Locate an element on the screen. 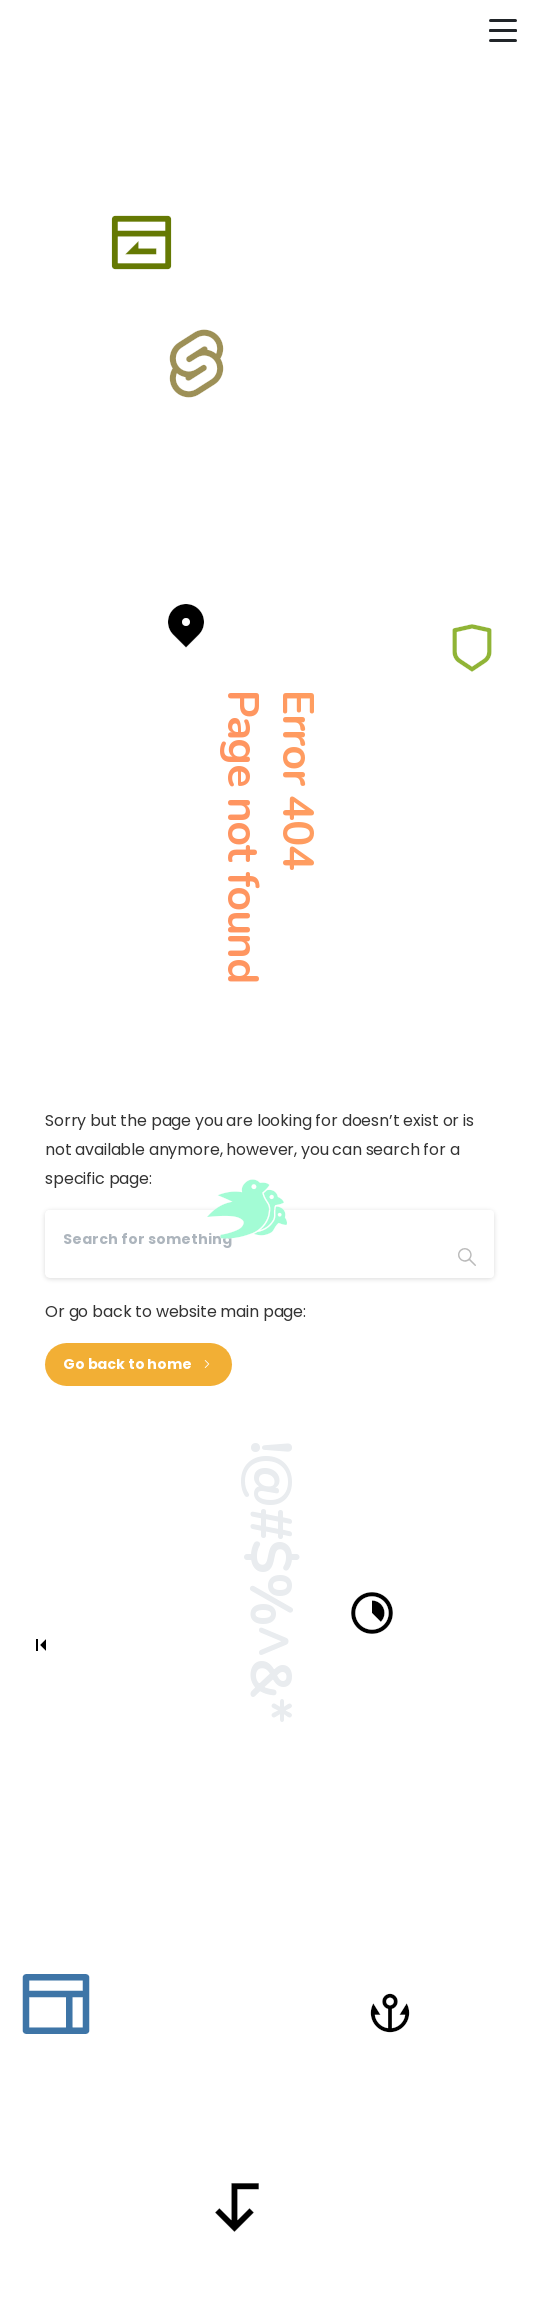 This screenshot has height=2298, width=539. bevy game engine logo is located at coordinates (247, 1209).